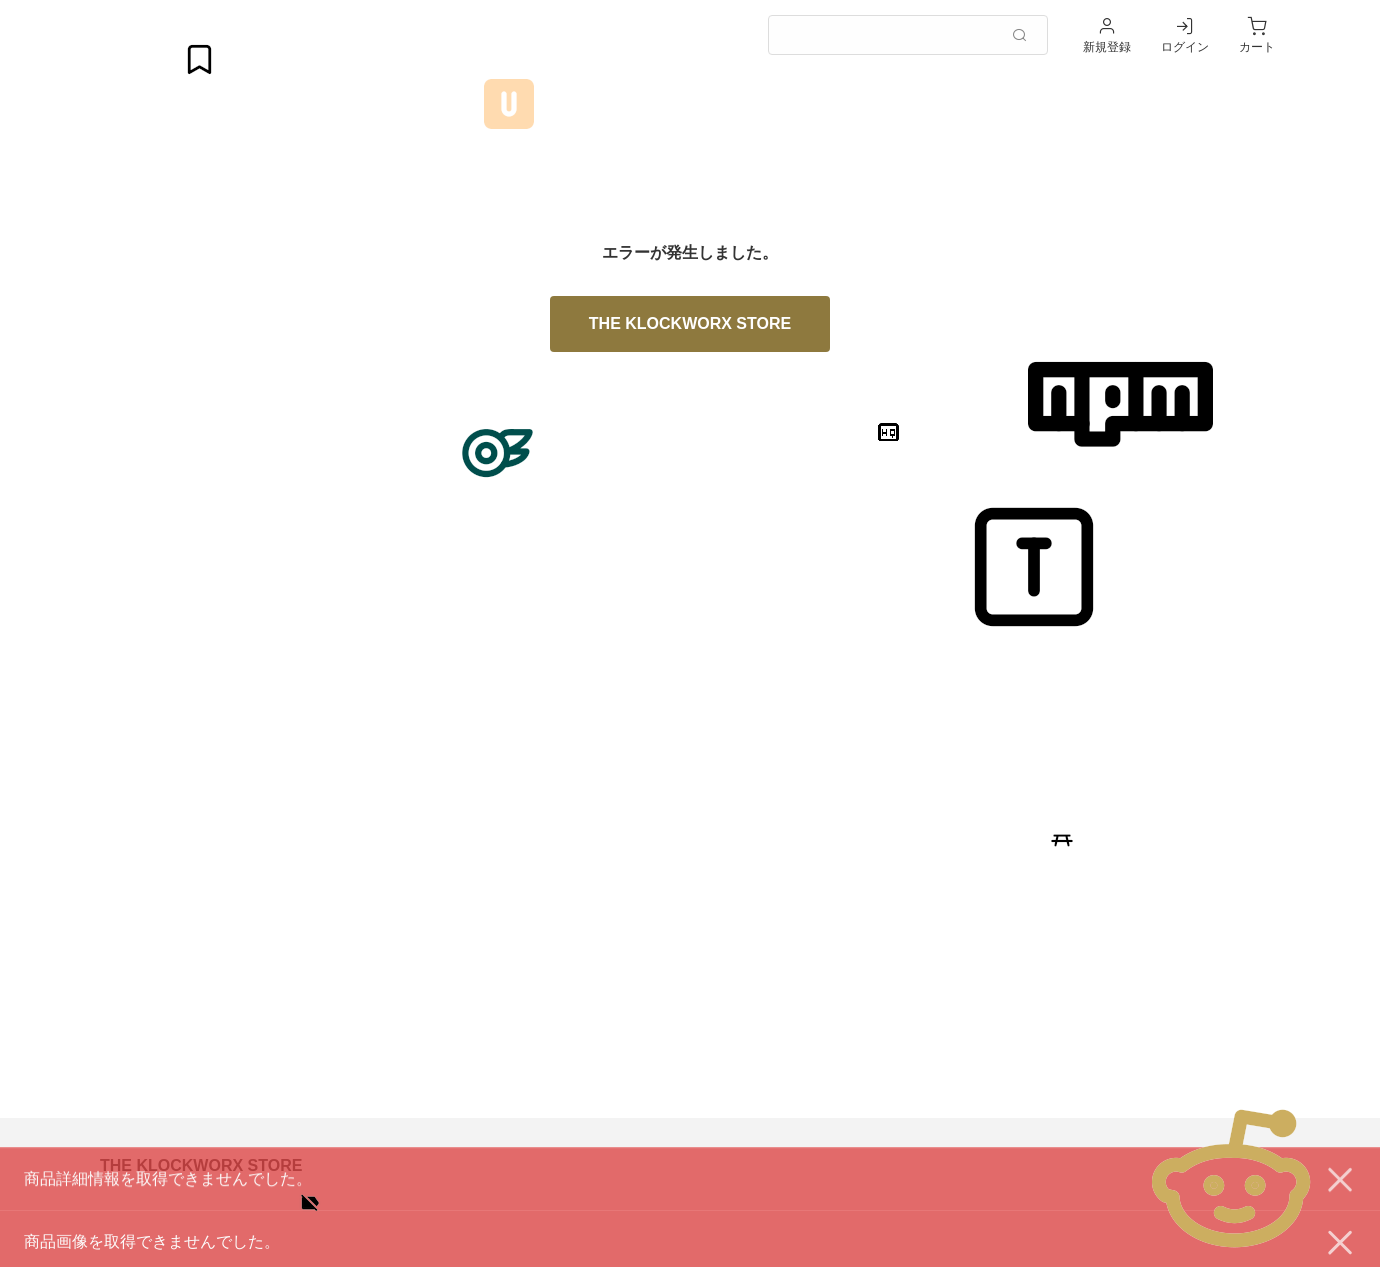 This screenshot has height=1267, width=1380. What do you see at coordinates (310, 1203) in the screenshot?
I see `remove a label or tag` at bounding box center [310, 1203].